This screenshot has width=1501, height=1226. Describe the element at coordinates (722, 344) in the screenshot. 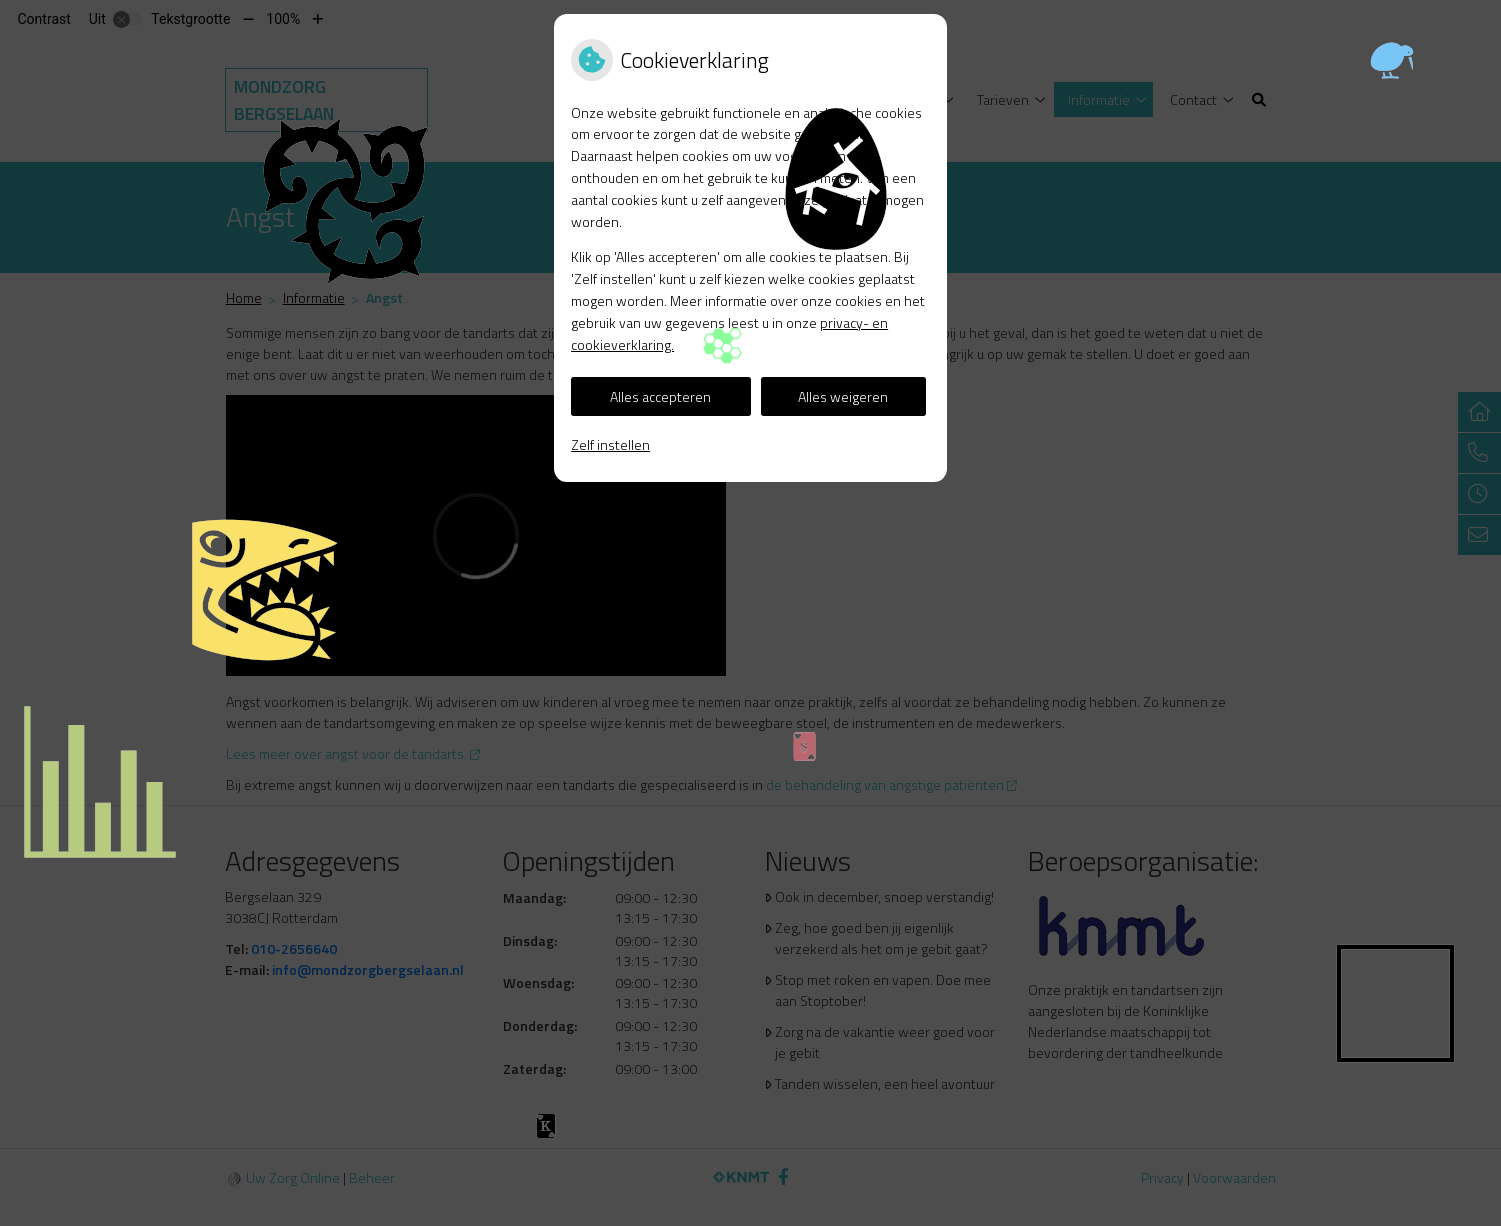

I see `access hexagonal grid or tile-based game mode` at that location.